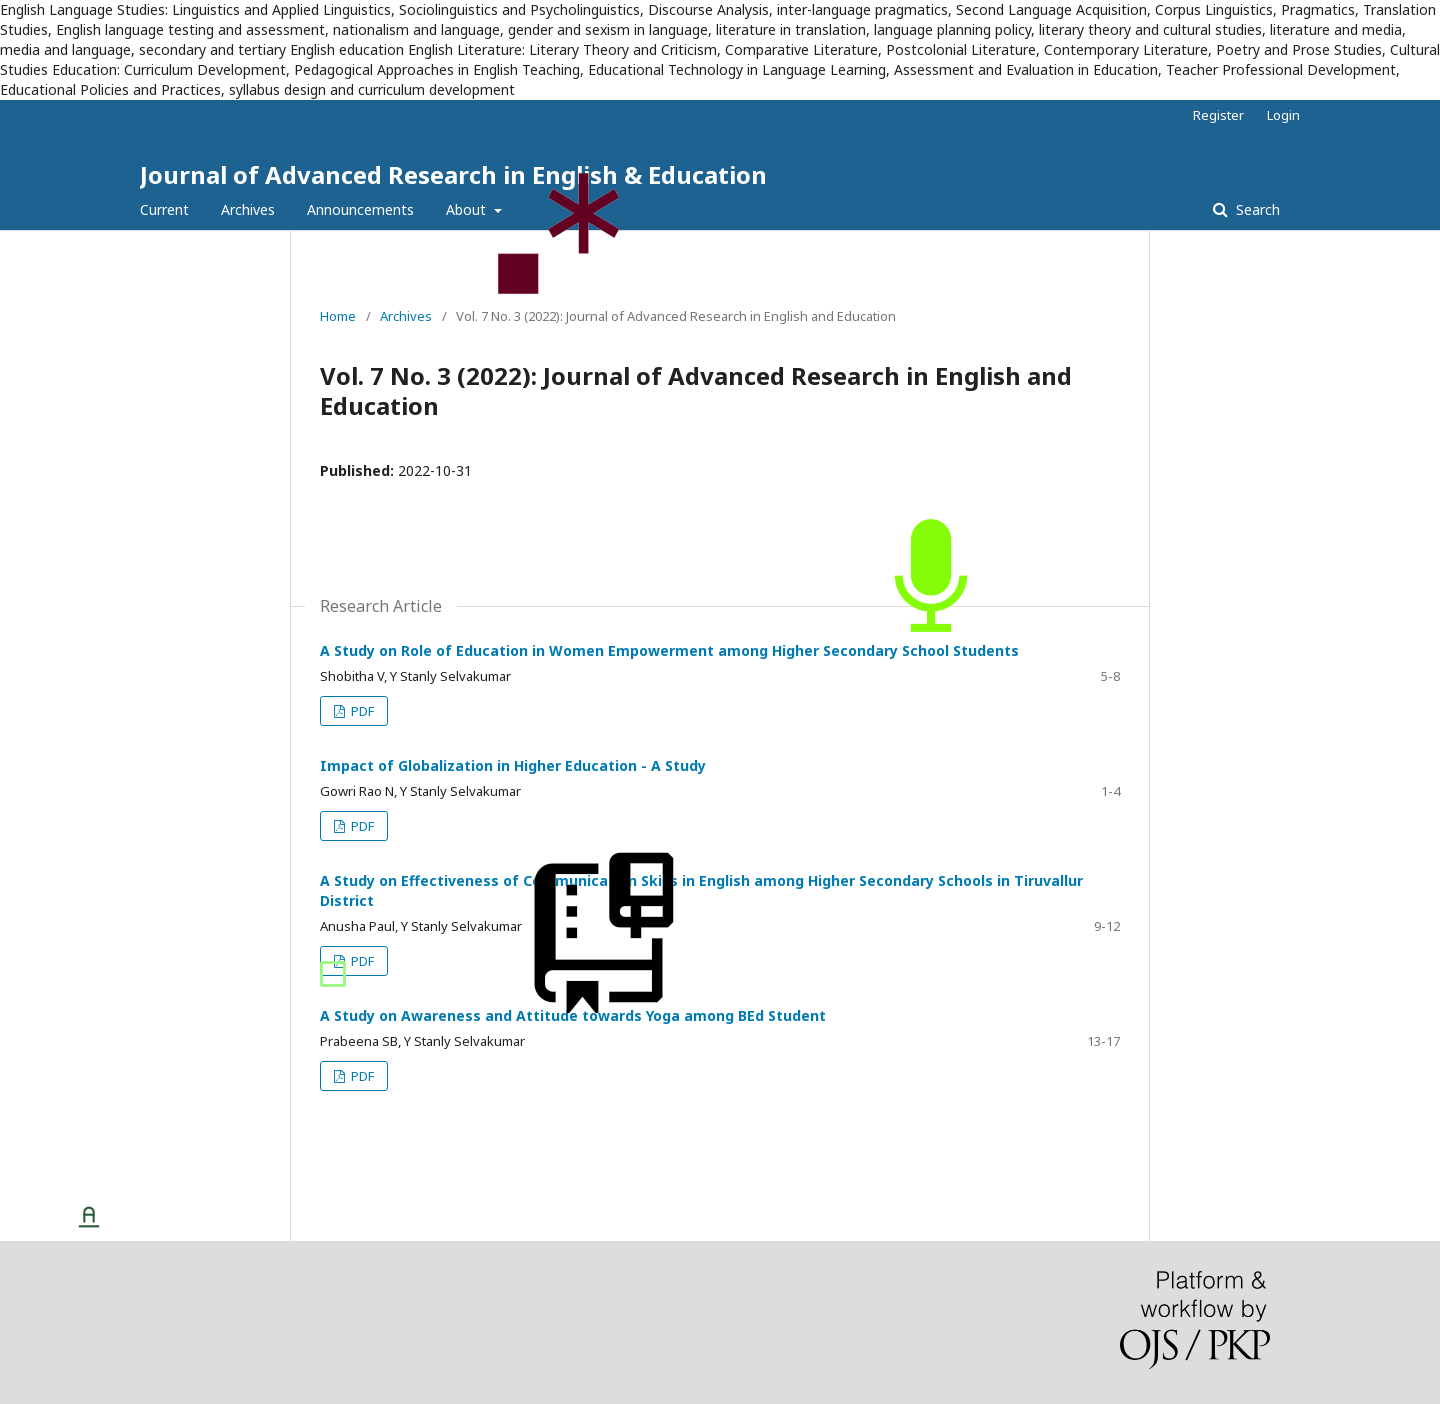 This screenshot has width=1440, height=1404. What do you see at coordinates (333, 974) in the screenshot?
I see `stop or halt a running process` at bounding box center [333, 974].